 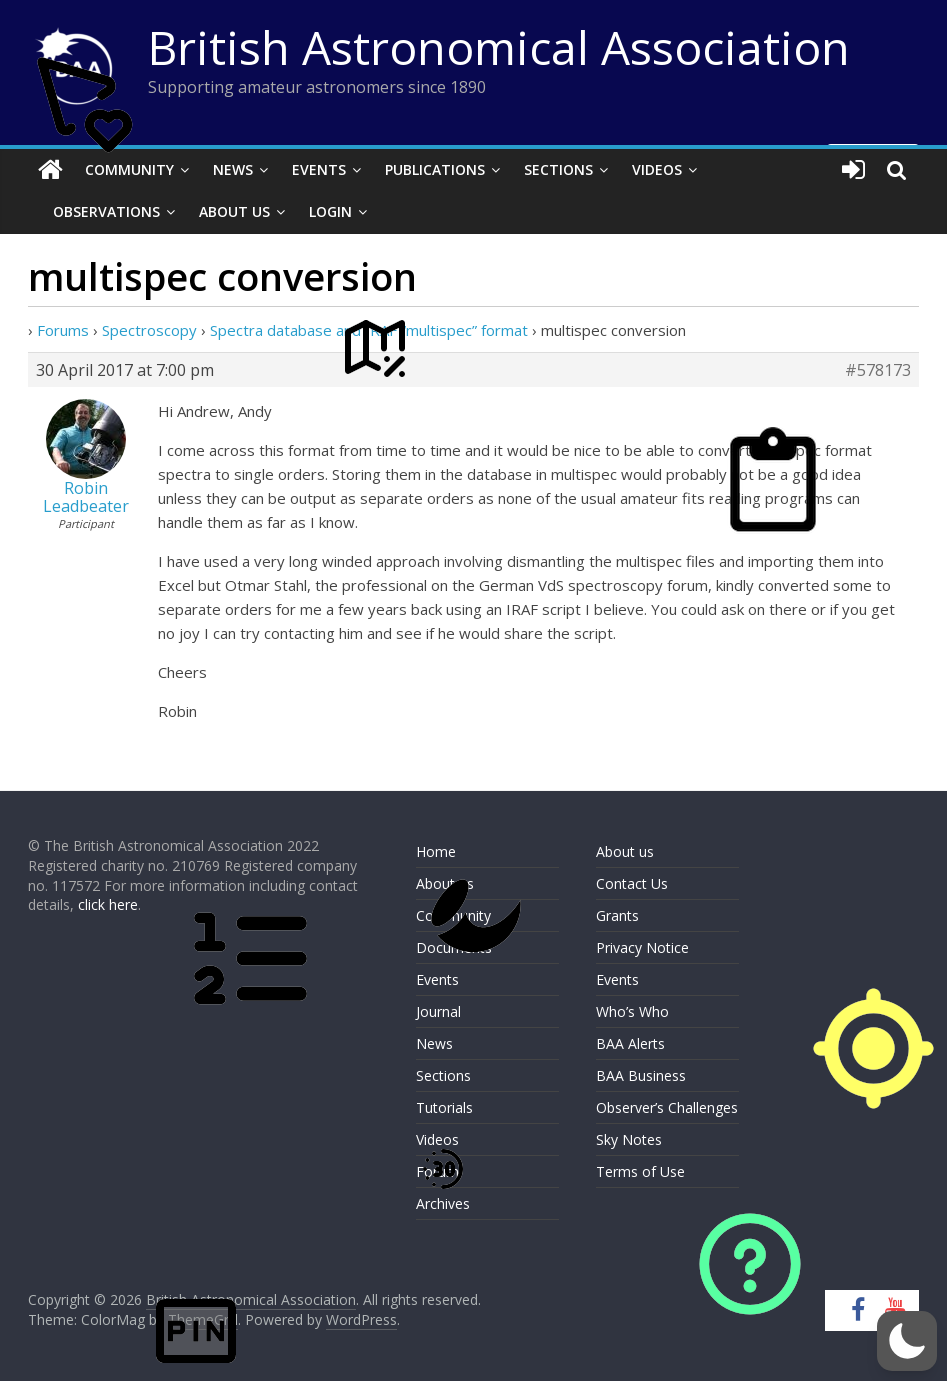 What do you see at coordinates (375, 347) in the screenshot?
I see `view deals and discounts nearby` at bounding box center [375, 347].